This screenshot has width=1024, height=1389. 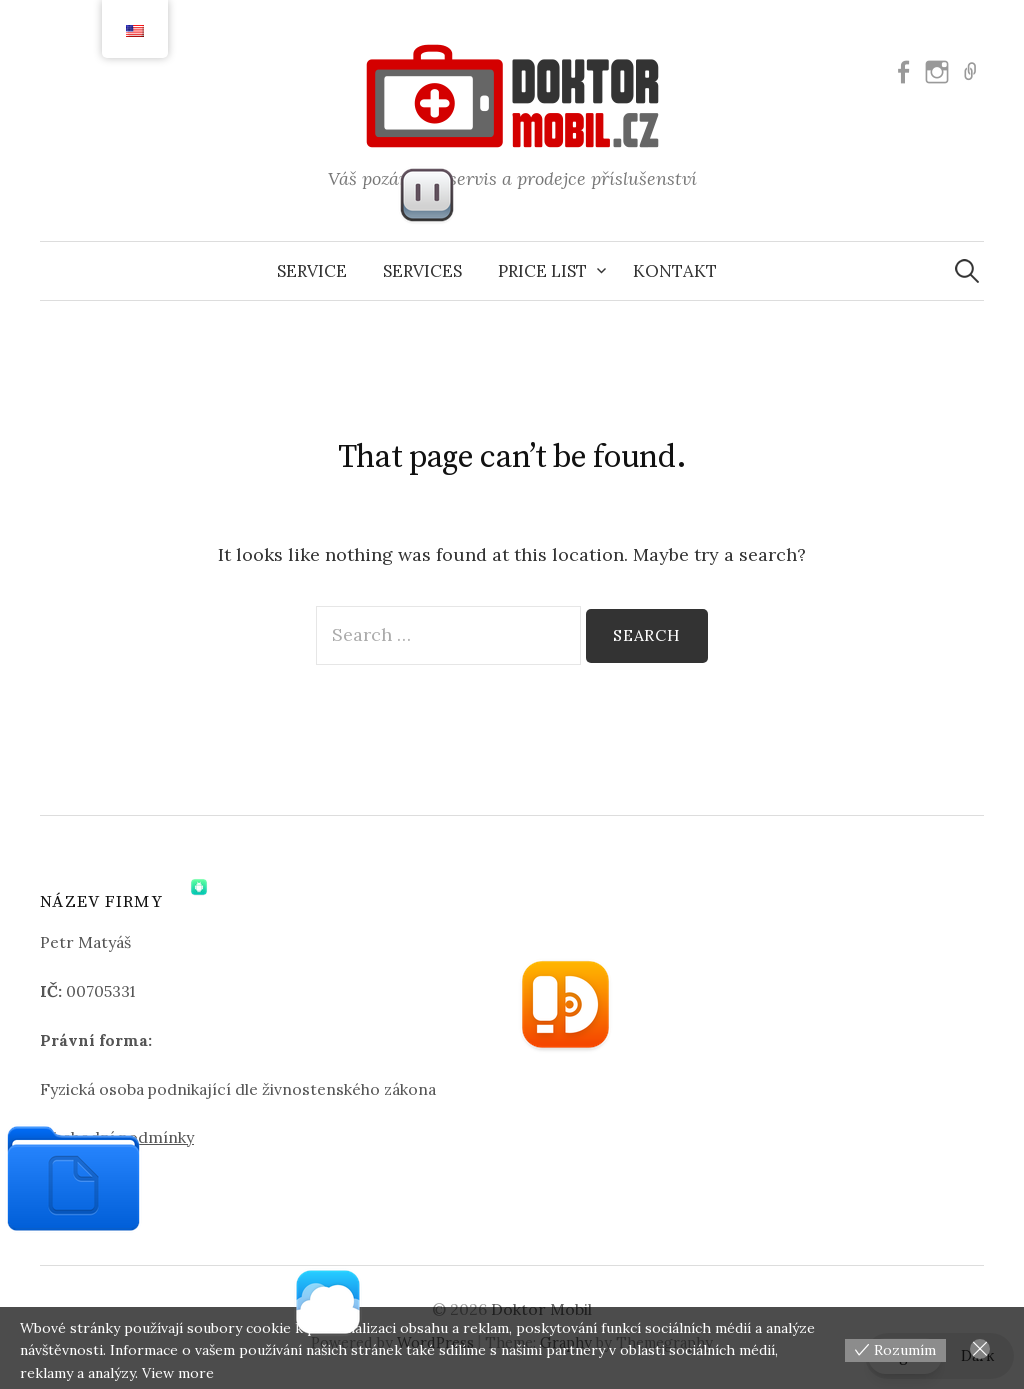 I want to click on open aseprite pixel art editor, so click(x=427, y=195).